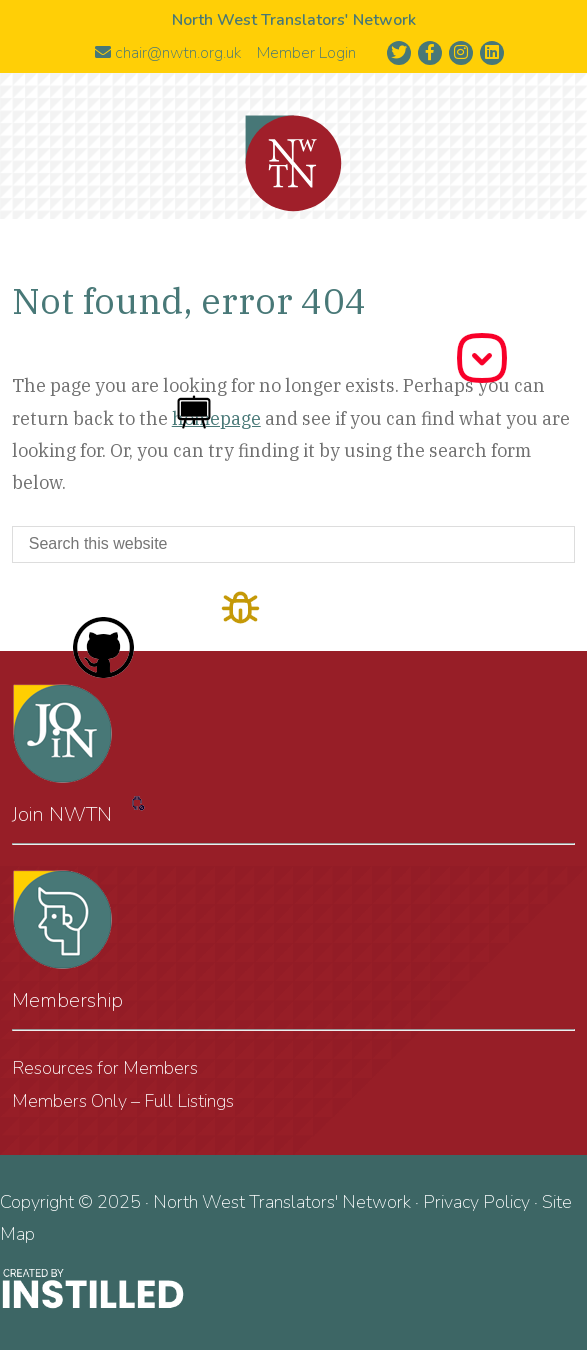 The width and height of the screenshot is (587, 1350). I want to click on expand dropdown menu or content, so click(482, 358).